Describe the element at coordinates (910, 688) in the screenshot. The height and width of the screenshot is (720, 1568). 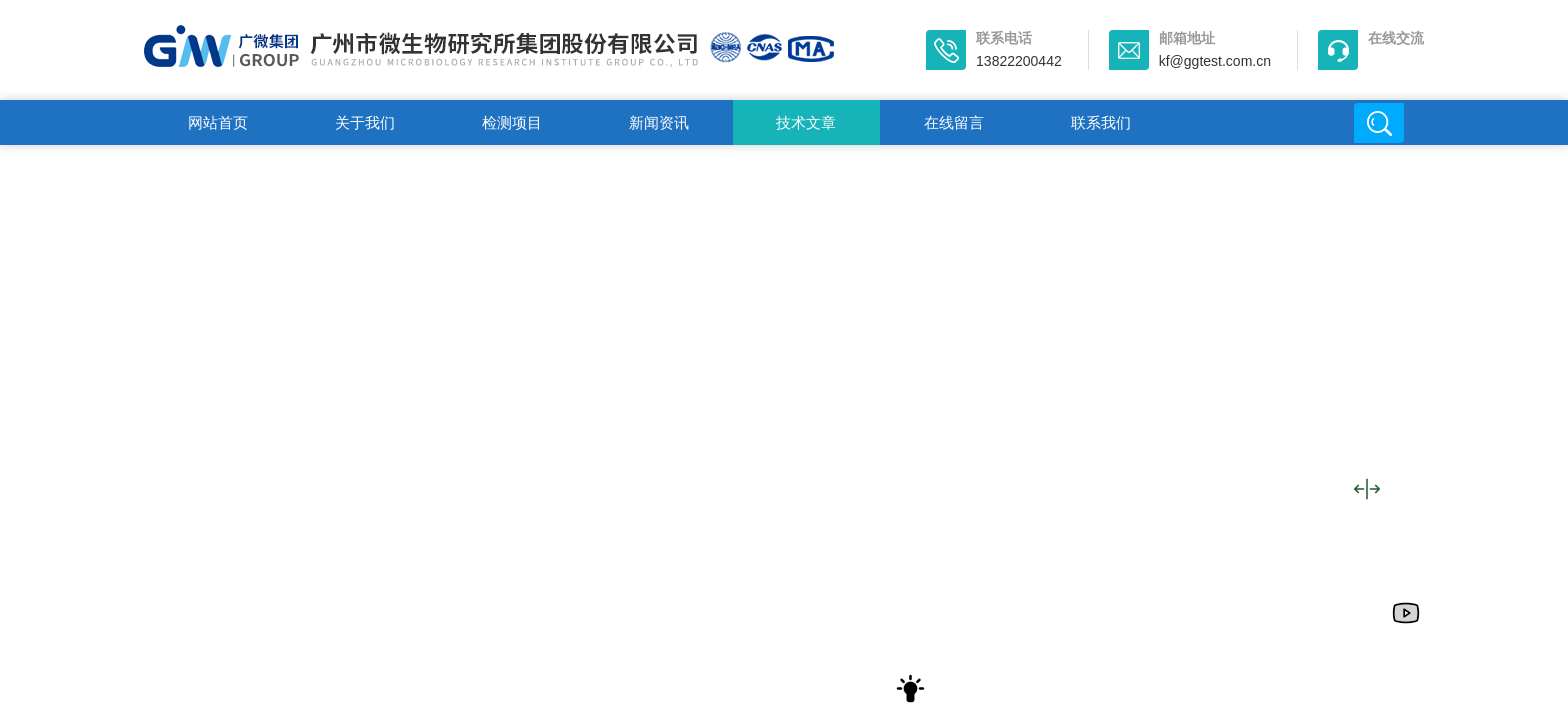
I see `access tips or suggestions` at that location.